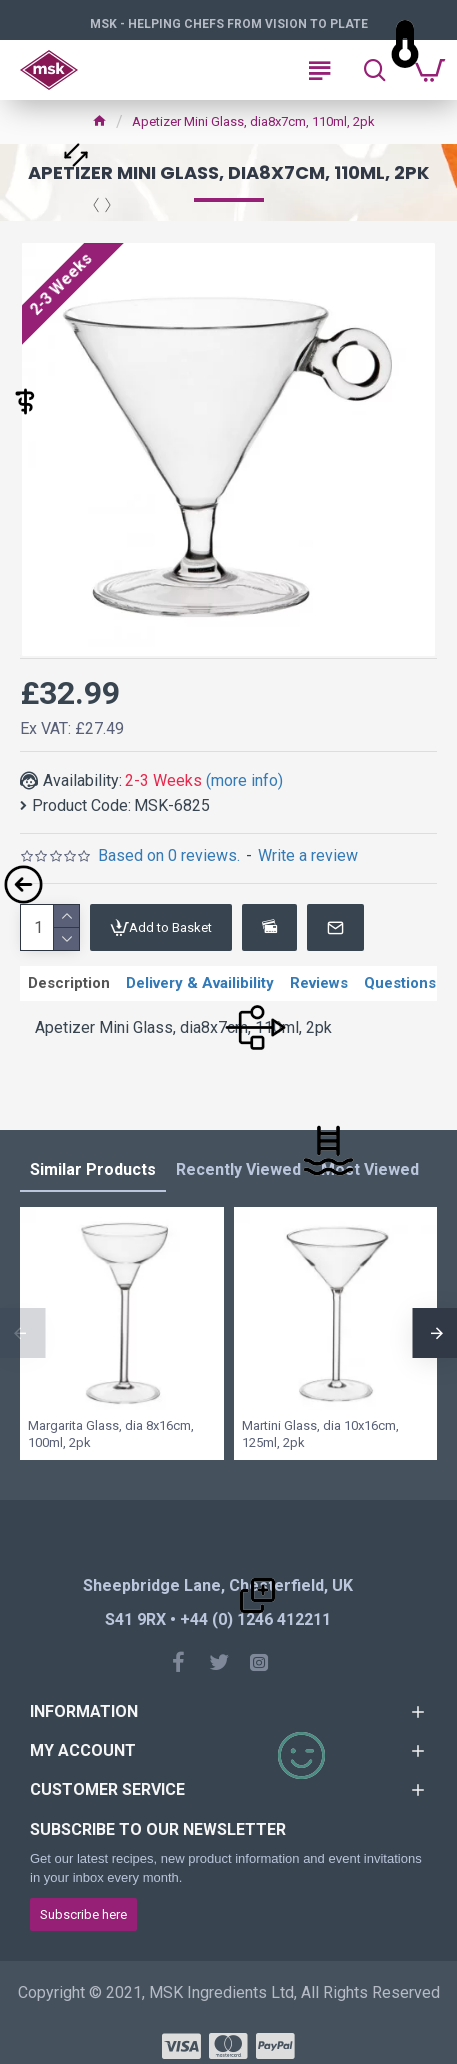 The width and height of the screenshot is (457, 2064). Describe the element at coordinates (102, 205) in the screenshot. I see `view or edit code/markup` at that location.